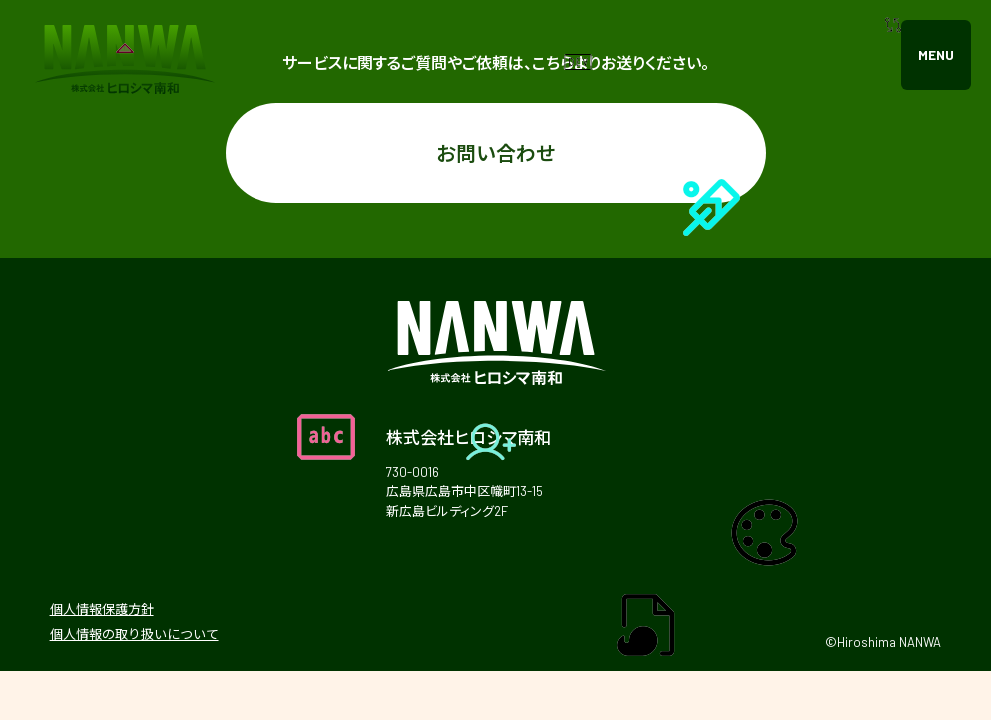 Image resolution: width=991 pixels, height=720 pixels. I want to click on view code differences between versions, so click(893, 25).